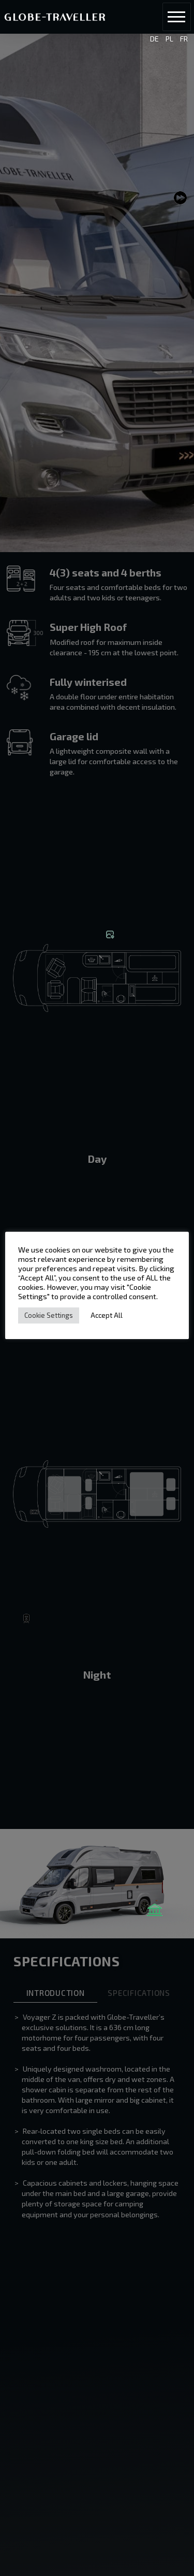 The height and width of the screenshot is (2576, 194). Describe the element at coordinates (180, 198) in the screenshot. I see `skip forward to the next track` at that location.